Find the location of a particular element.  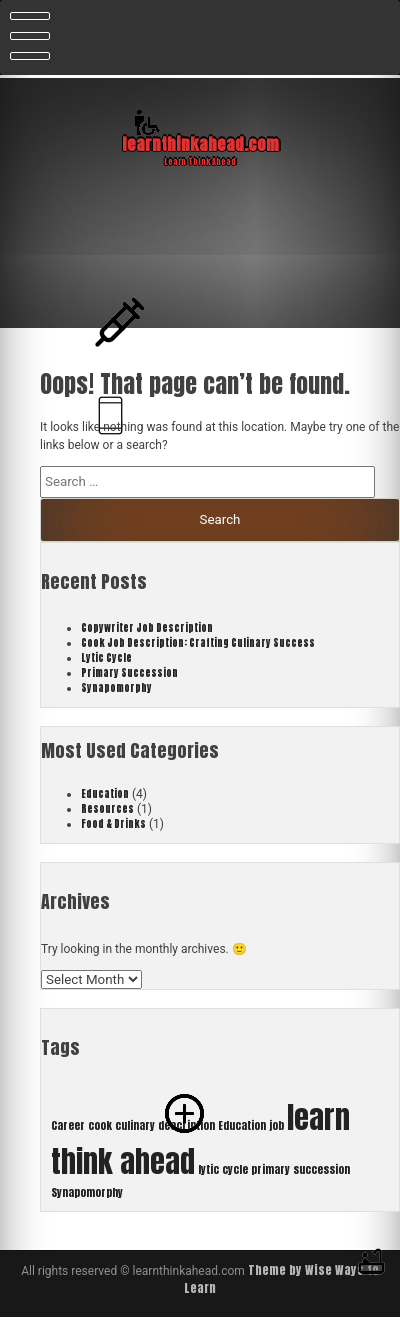

access medical or health-related features is located at coordinates (120, 322).